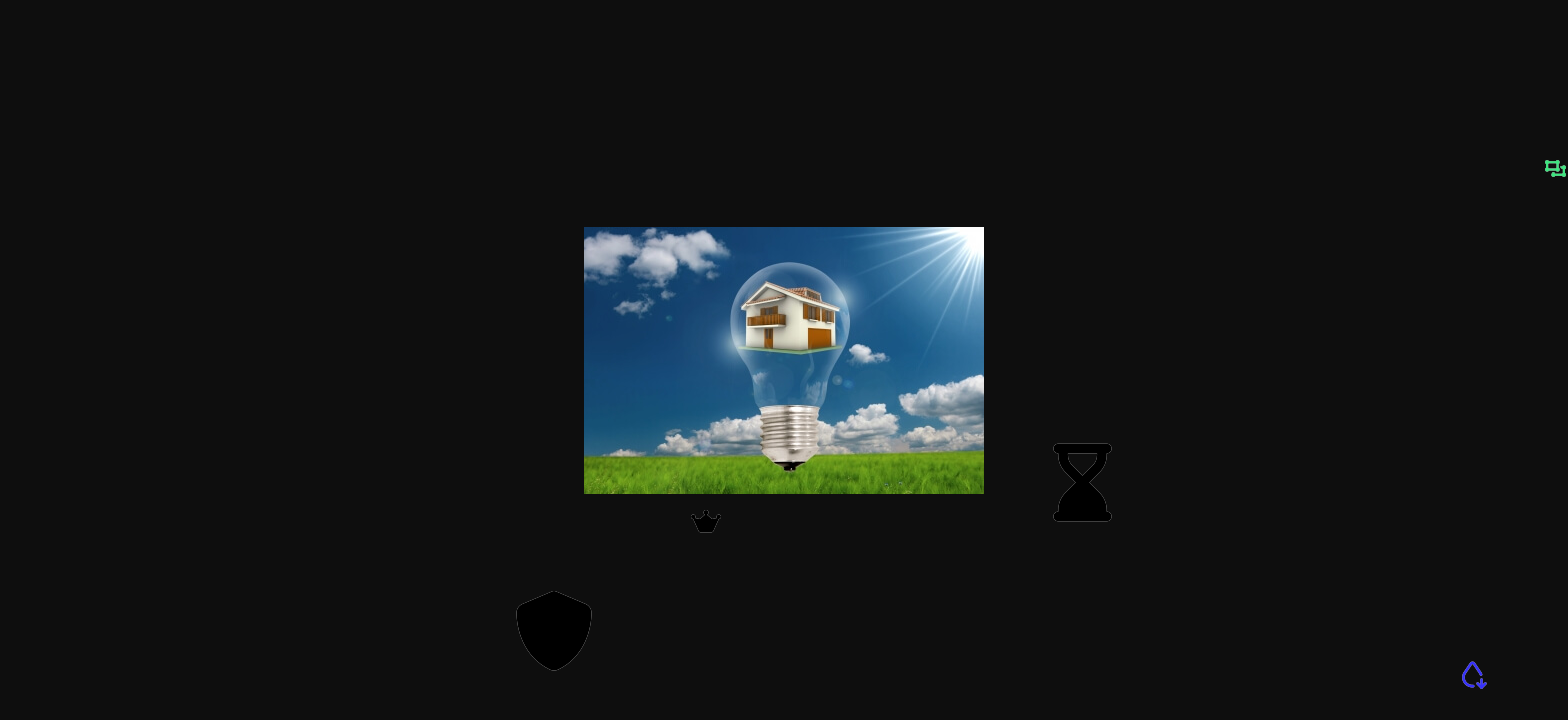  What do you see at coordinates (1472, 674) in the screenshot?
I see `decrease water or liquid level` at bounding box center [1472, 674].